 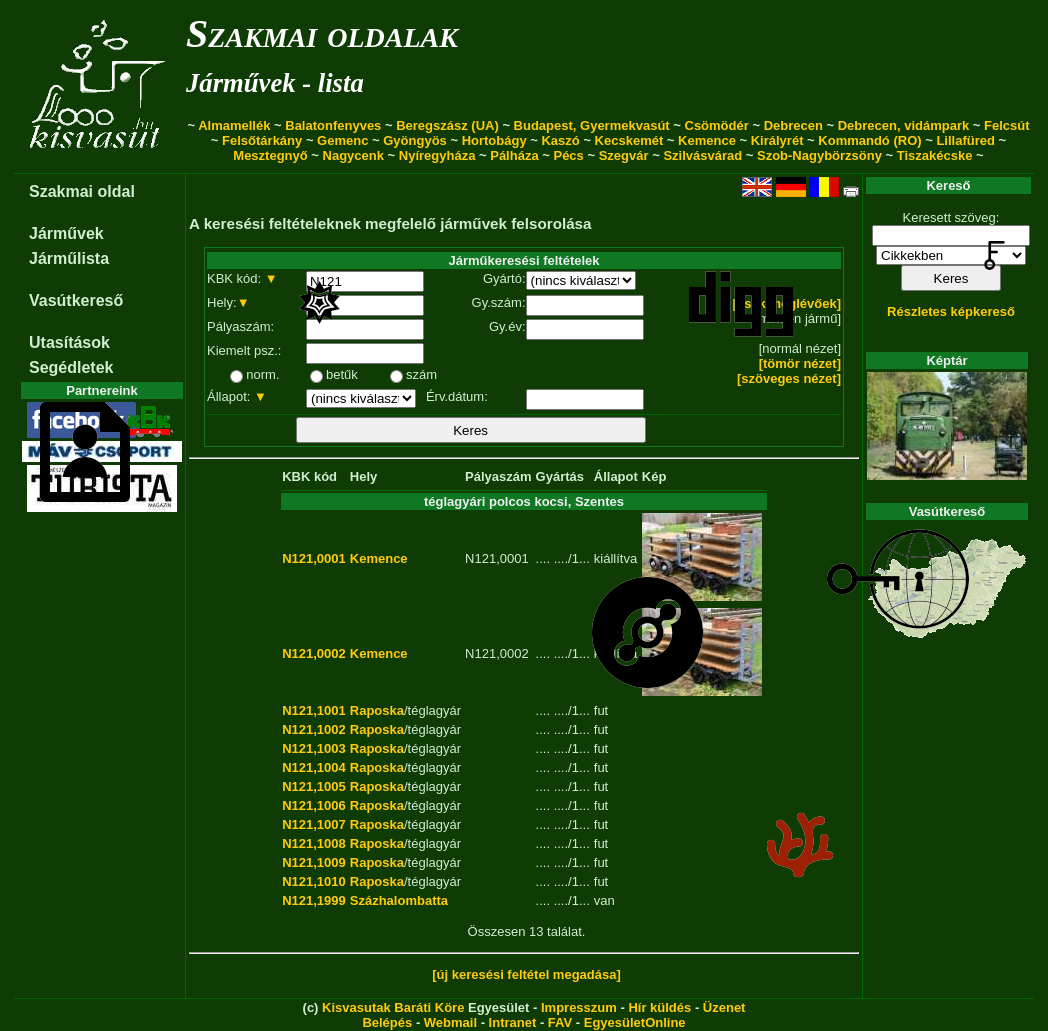 What do you see at coordinates (319, 302) in the screenshot?
I see `open wolfram mathematica application` at bounding box center [319, 302].